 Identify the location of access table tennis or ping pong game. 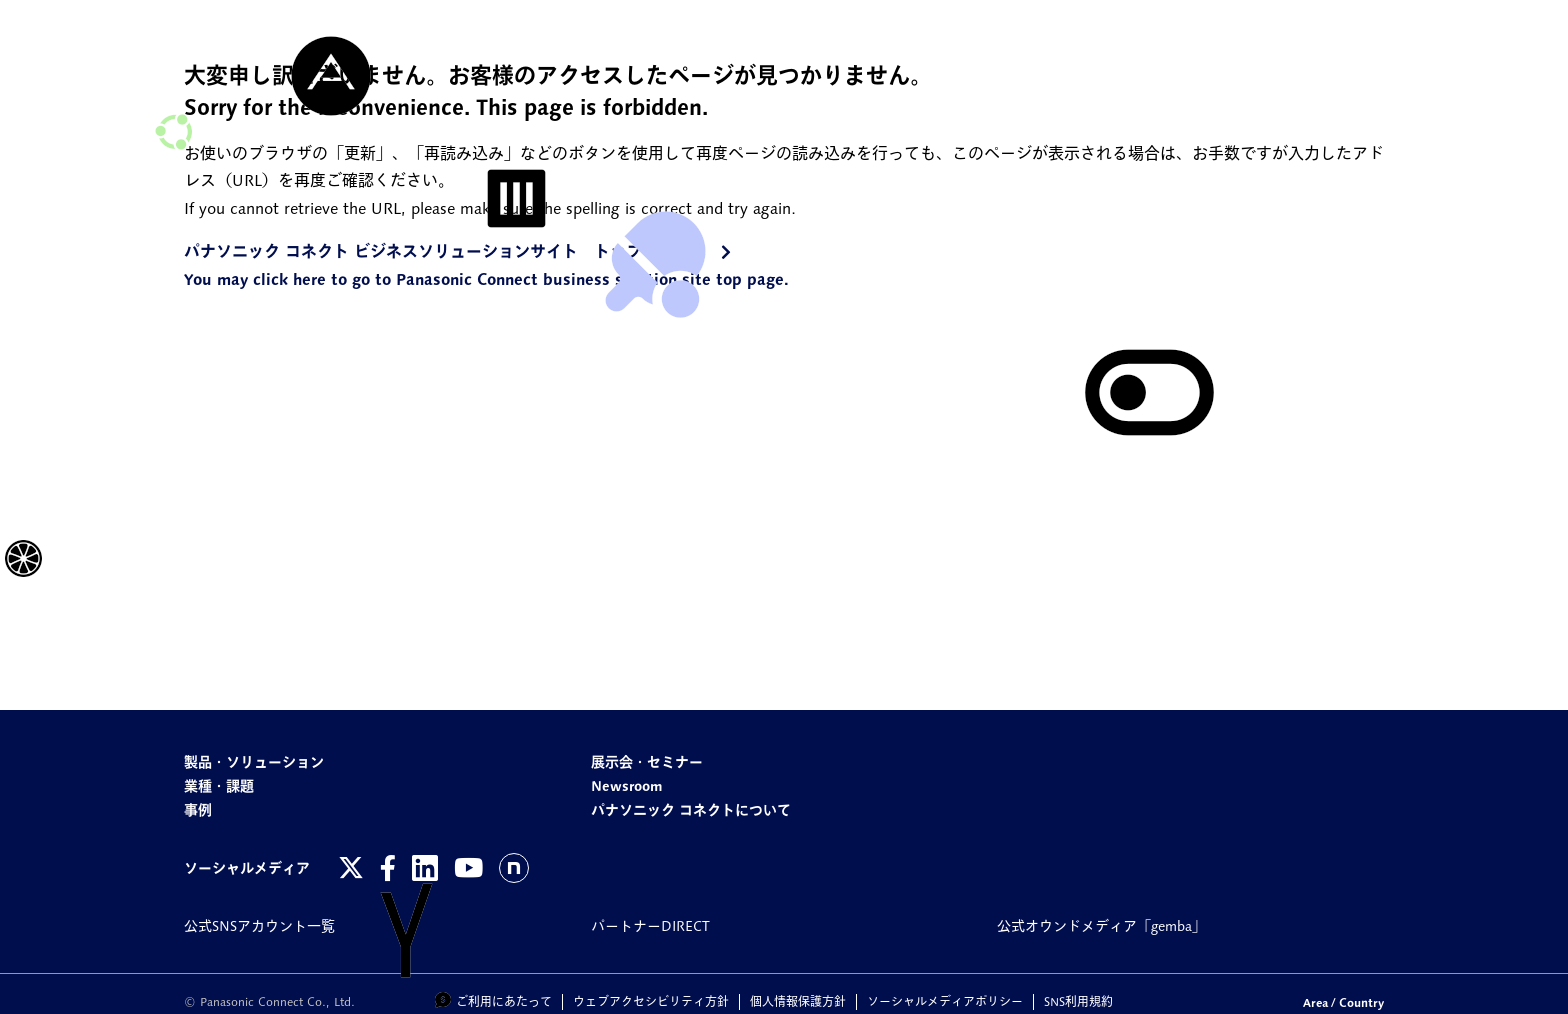
(655, 261).